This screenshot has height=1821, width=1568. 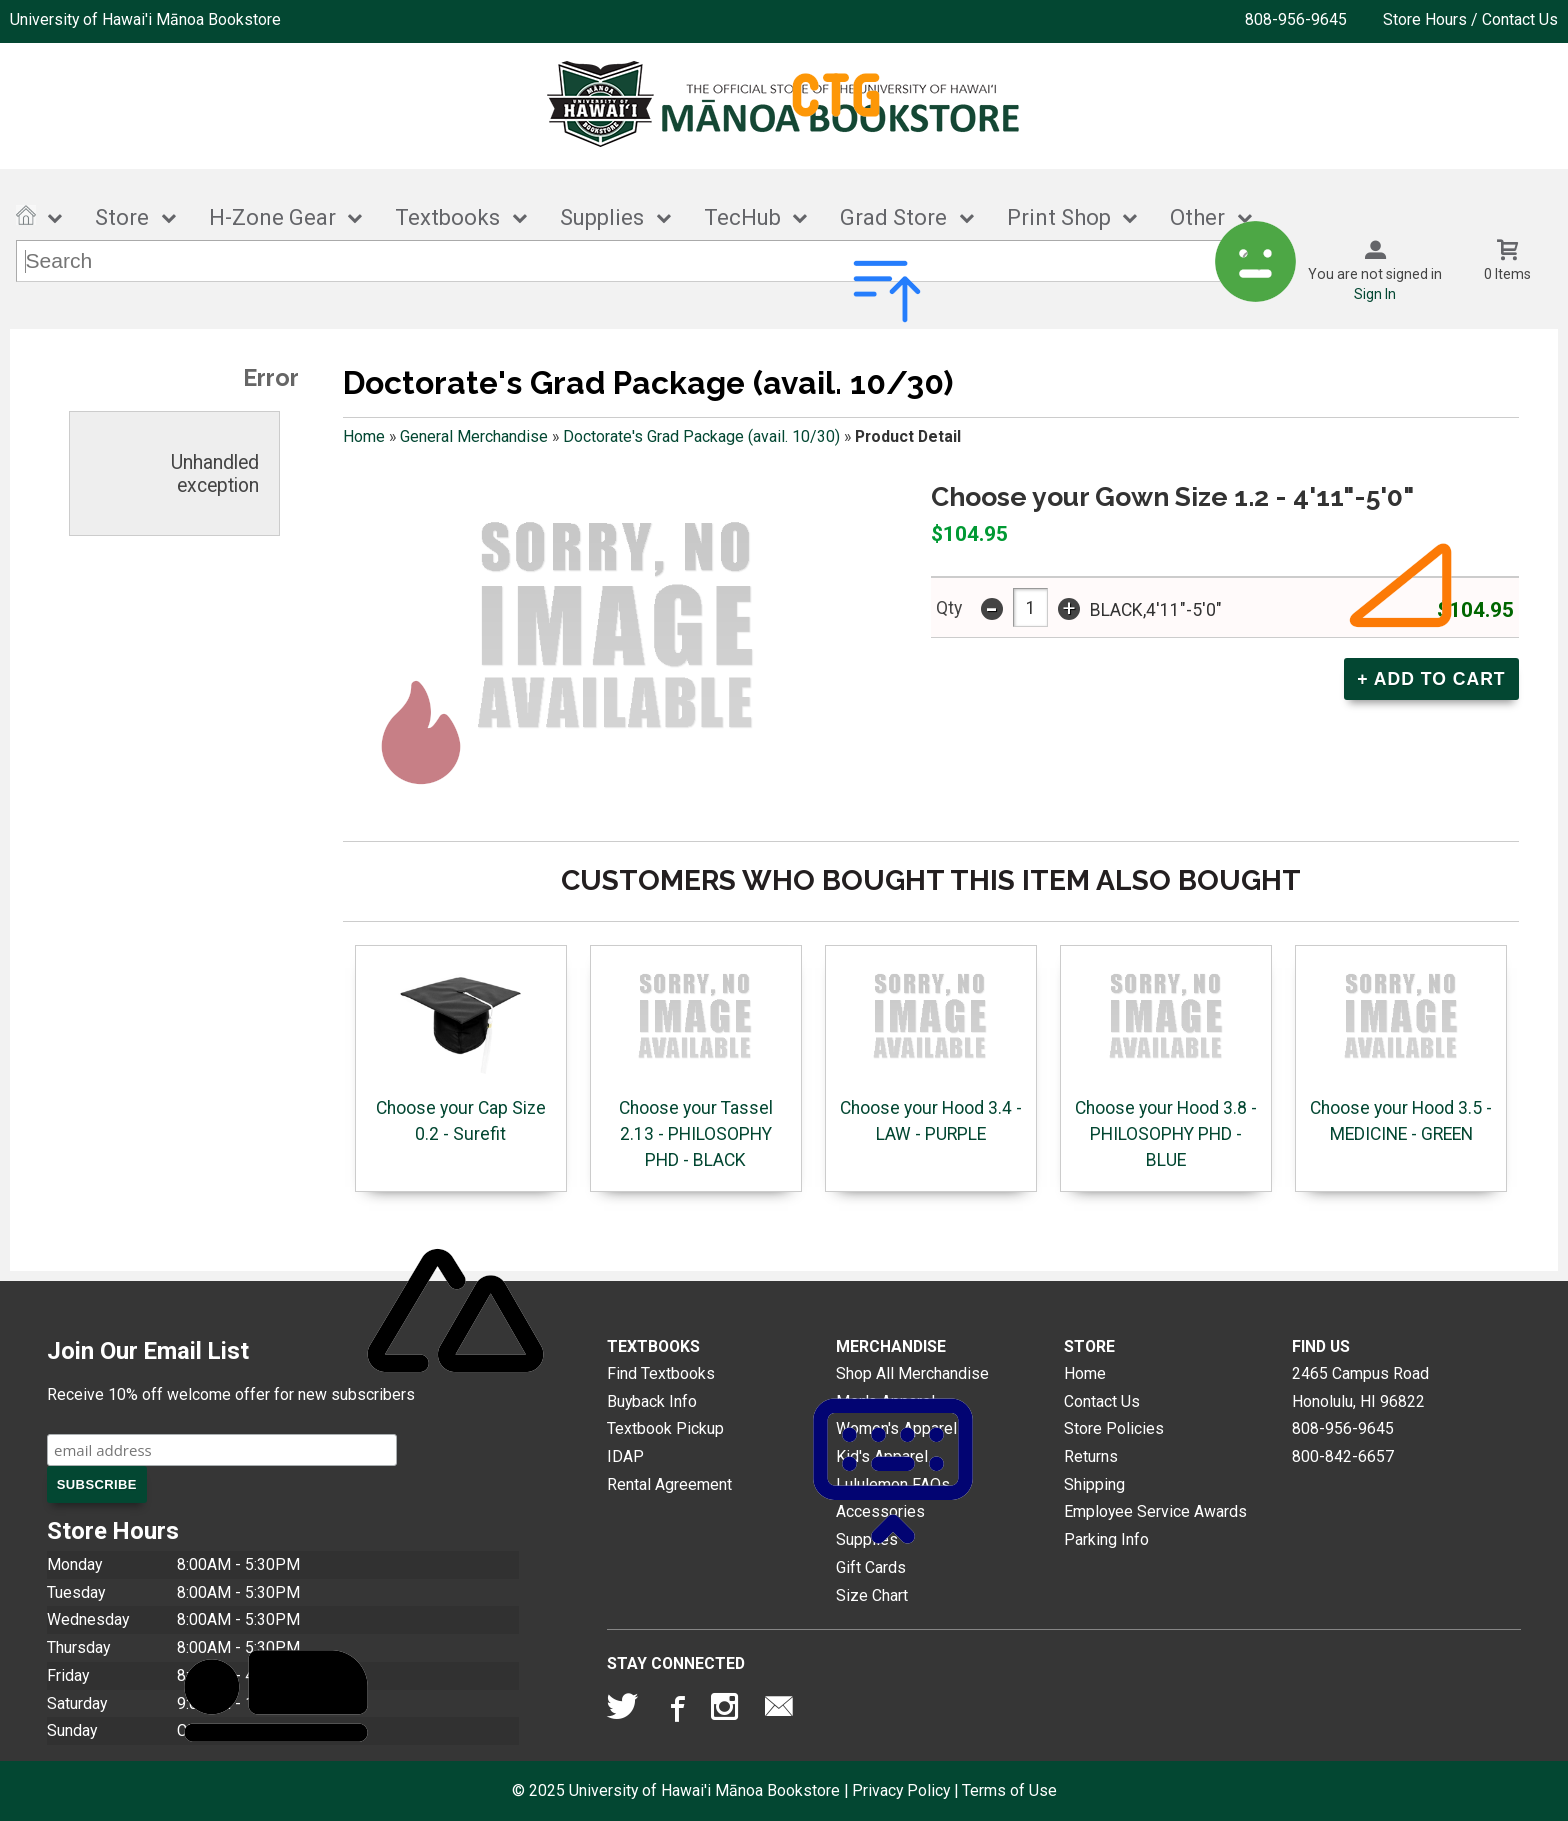 What do you see at coordinates (1400, 585) in the screenshot?
I see `play media or start playback` at bounding box center [1400, 585].